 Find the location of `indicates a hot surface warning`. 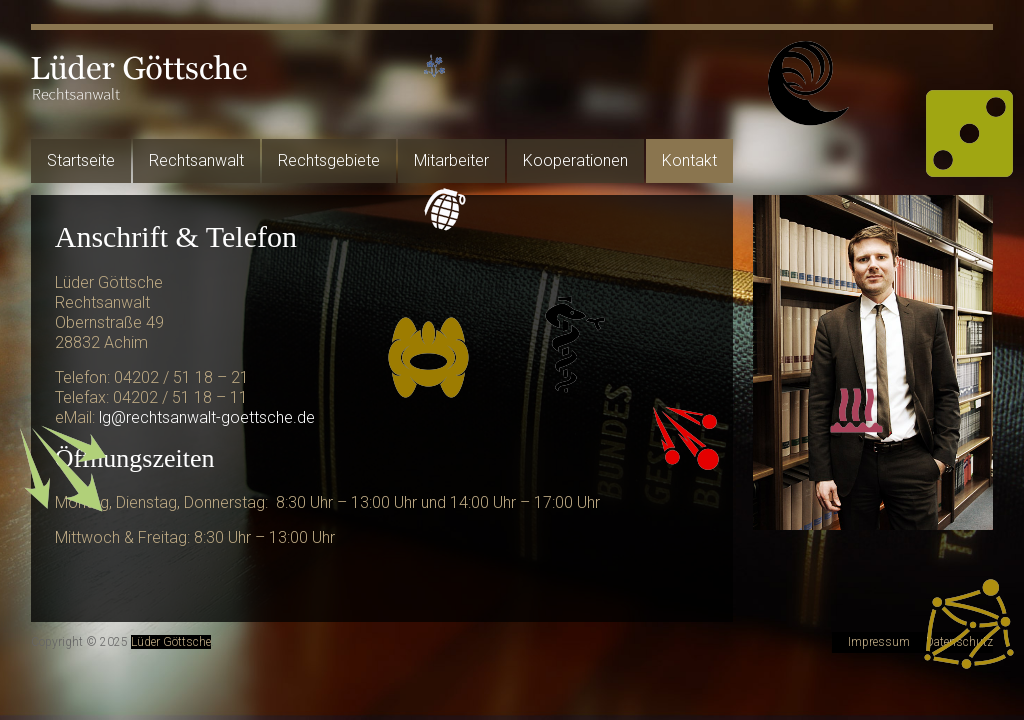

indicates a hot surface warning is located at coordinates (856, 410).